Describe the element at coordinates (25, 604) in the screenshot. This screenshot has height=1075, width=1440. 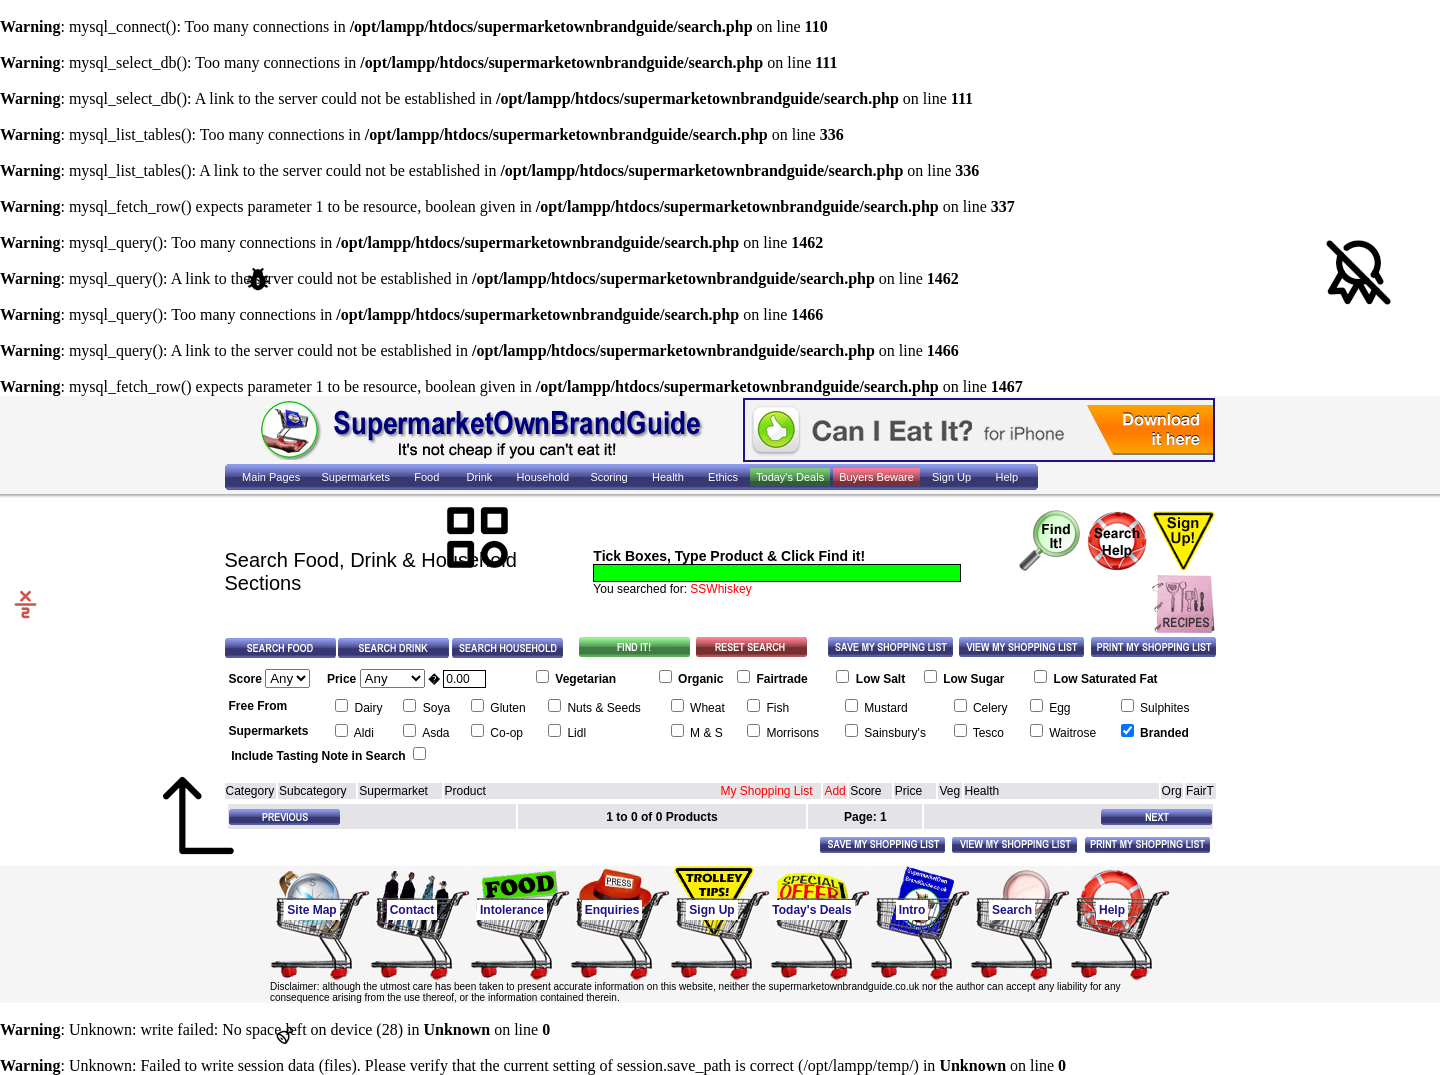
I see `perform division calculation` at that location.